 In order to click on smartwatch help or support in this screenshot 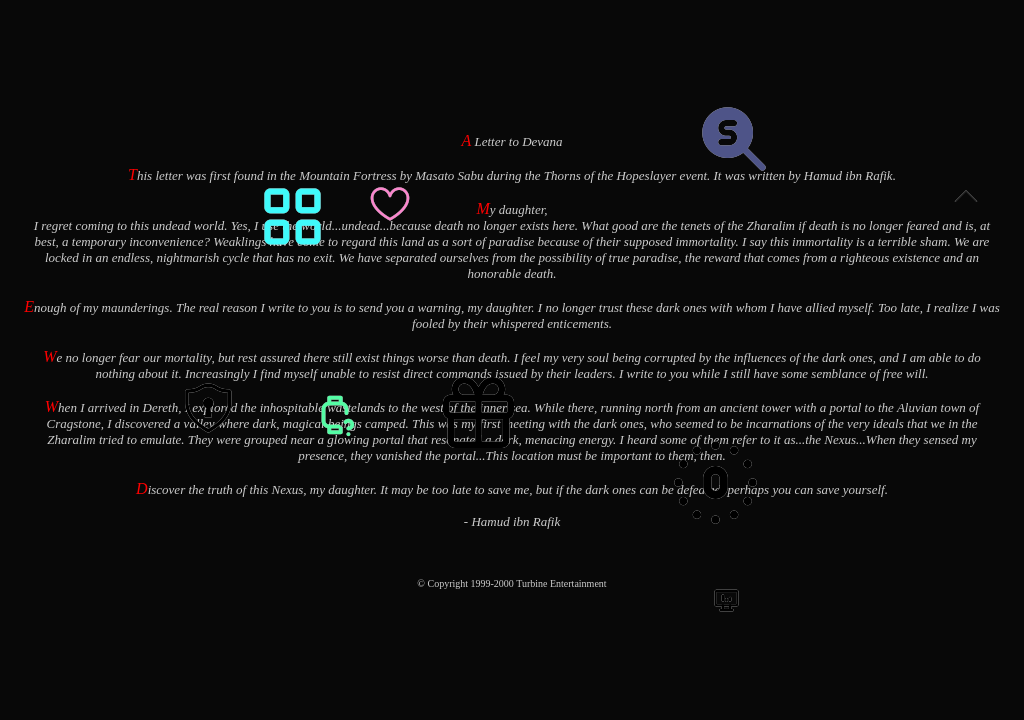, I will do `click(335, 415)`.